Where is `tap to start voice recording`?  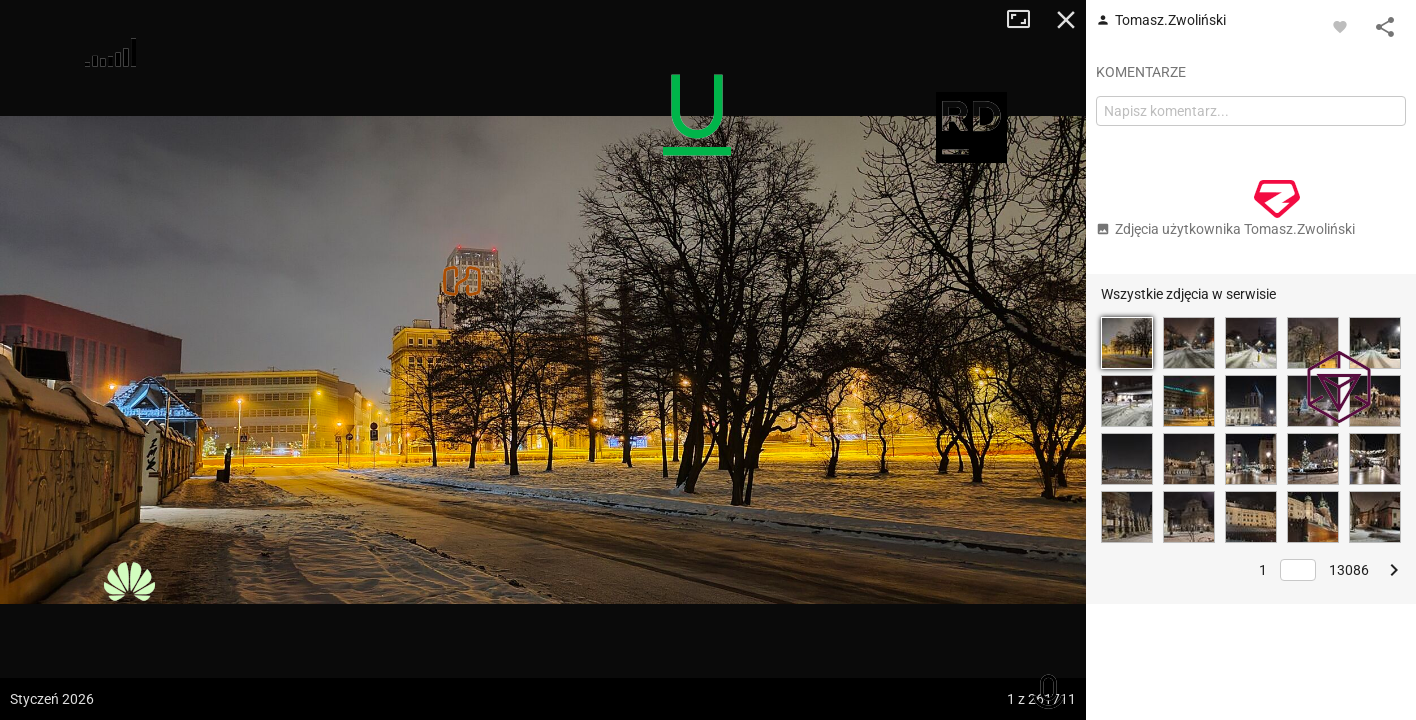
tap to start voice recording is located at coordinates (1048, 692).